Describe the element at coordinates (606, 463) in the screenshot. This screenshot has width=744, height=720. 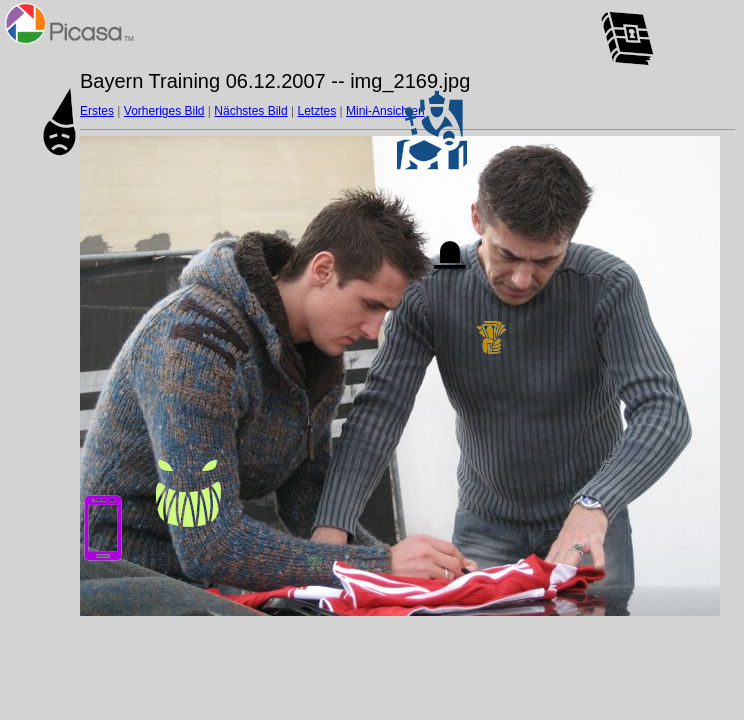
I see `mortar weapon icon for military or strategy games` at that location.